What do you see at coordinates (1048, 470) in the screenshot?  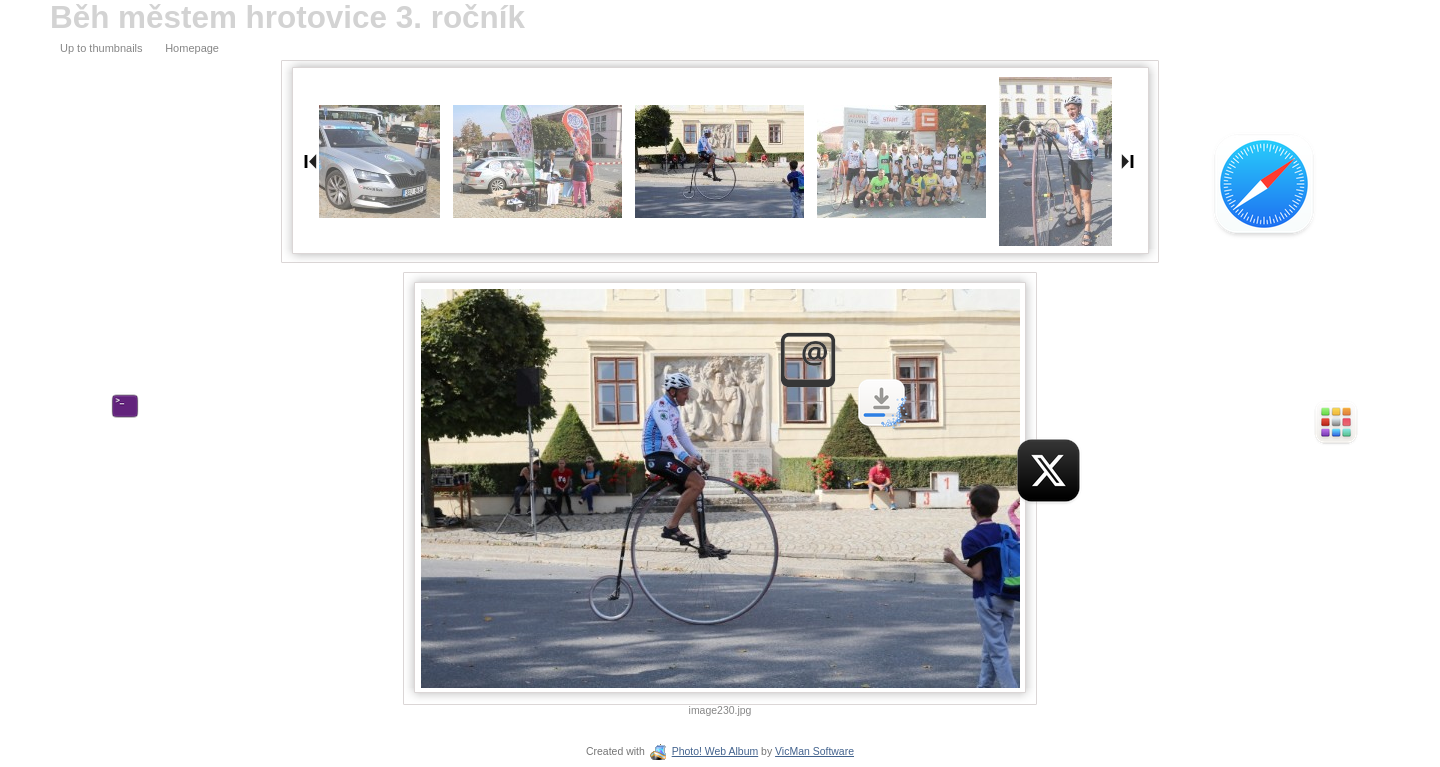 I see `open the X (formerly Twitter) app` at bounding box center [1048, 470].